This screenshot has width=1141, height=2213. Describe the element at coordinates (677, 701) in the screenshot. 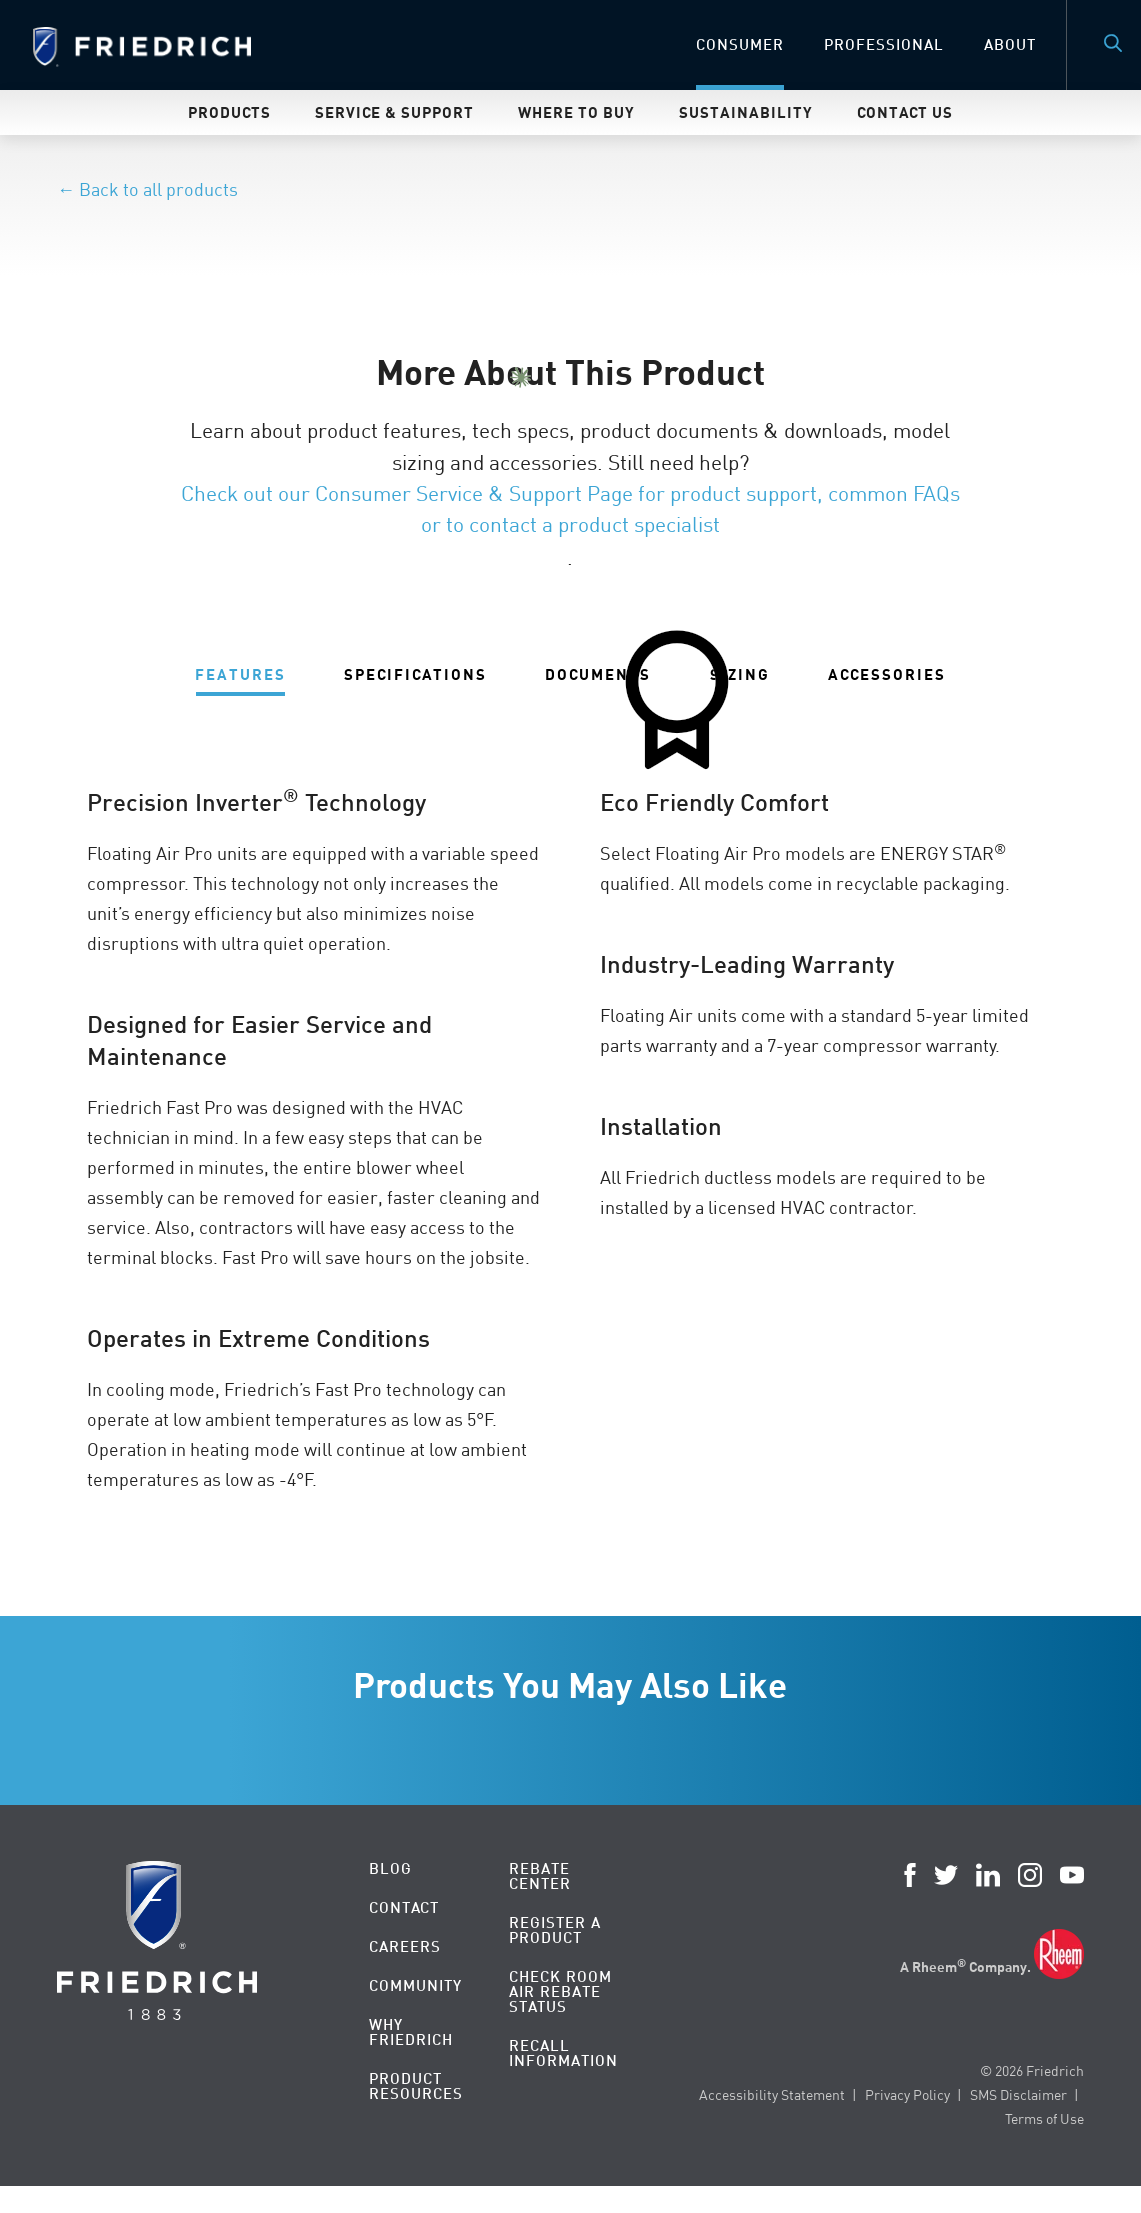

I see `view achievements or awards` at that location.